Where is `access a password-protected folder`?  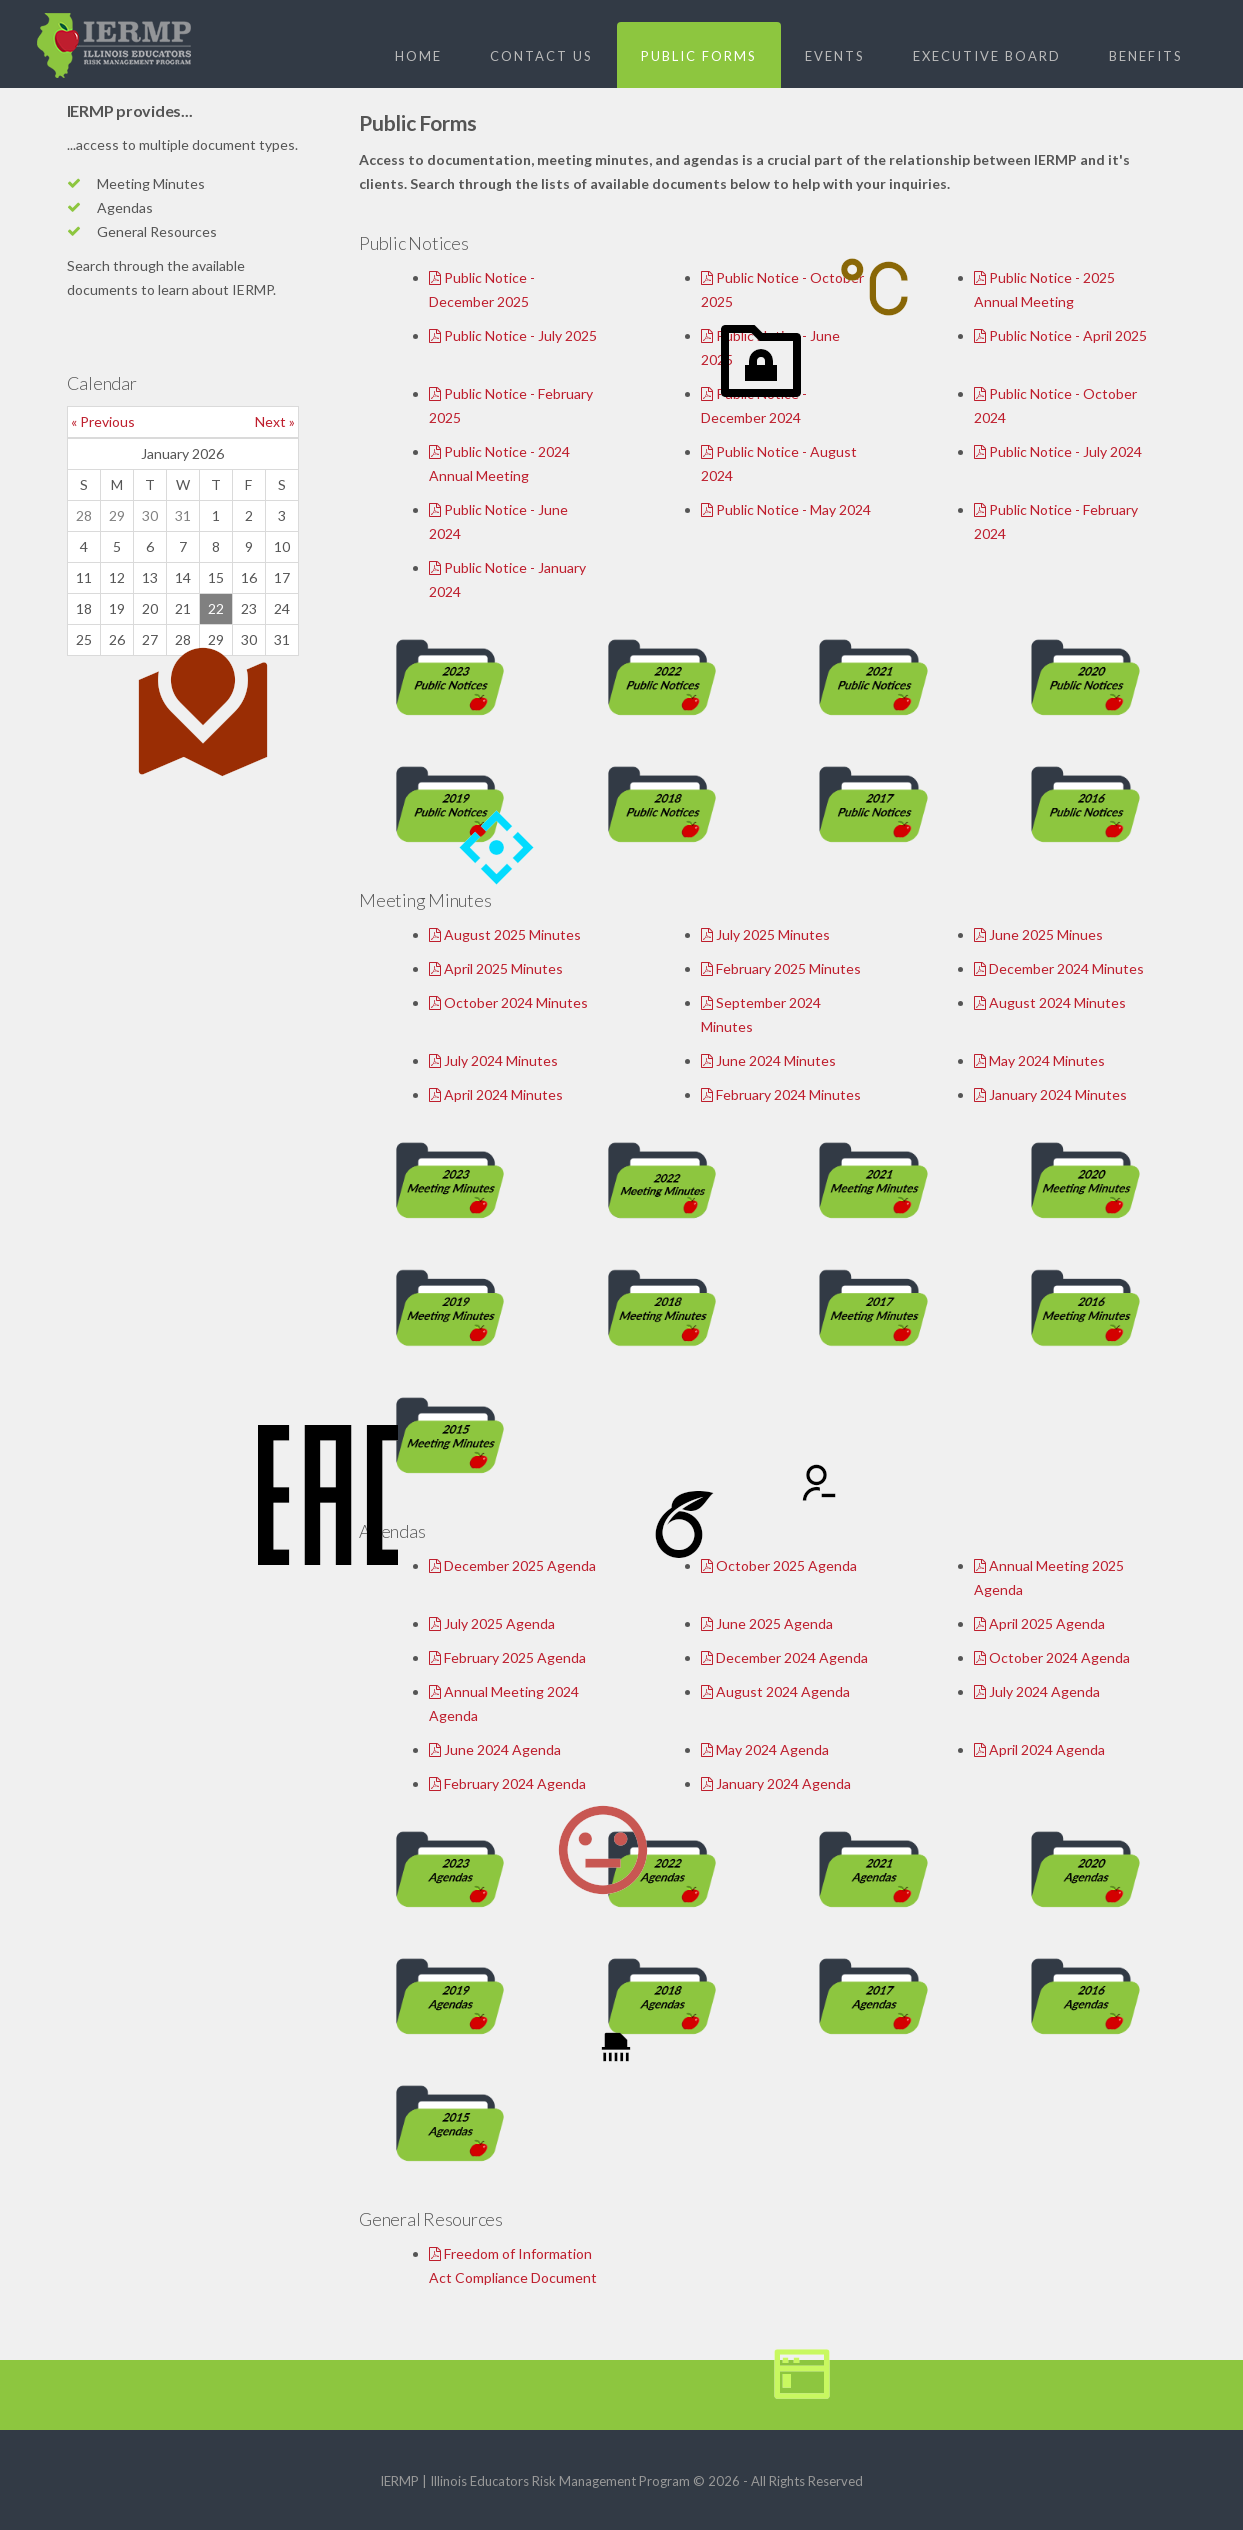
access a password-protected folder is located at coordinates (761, 361).